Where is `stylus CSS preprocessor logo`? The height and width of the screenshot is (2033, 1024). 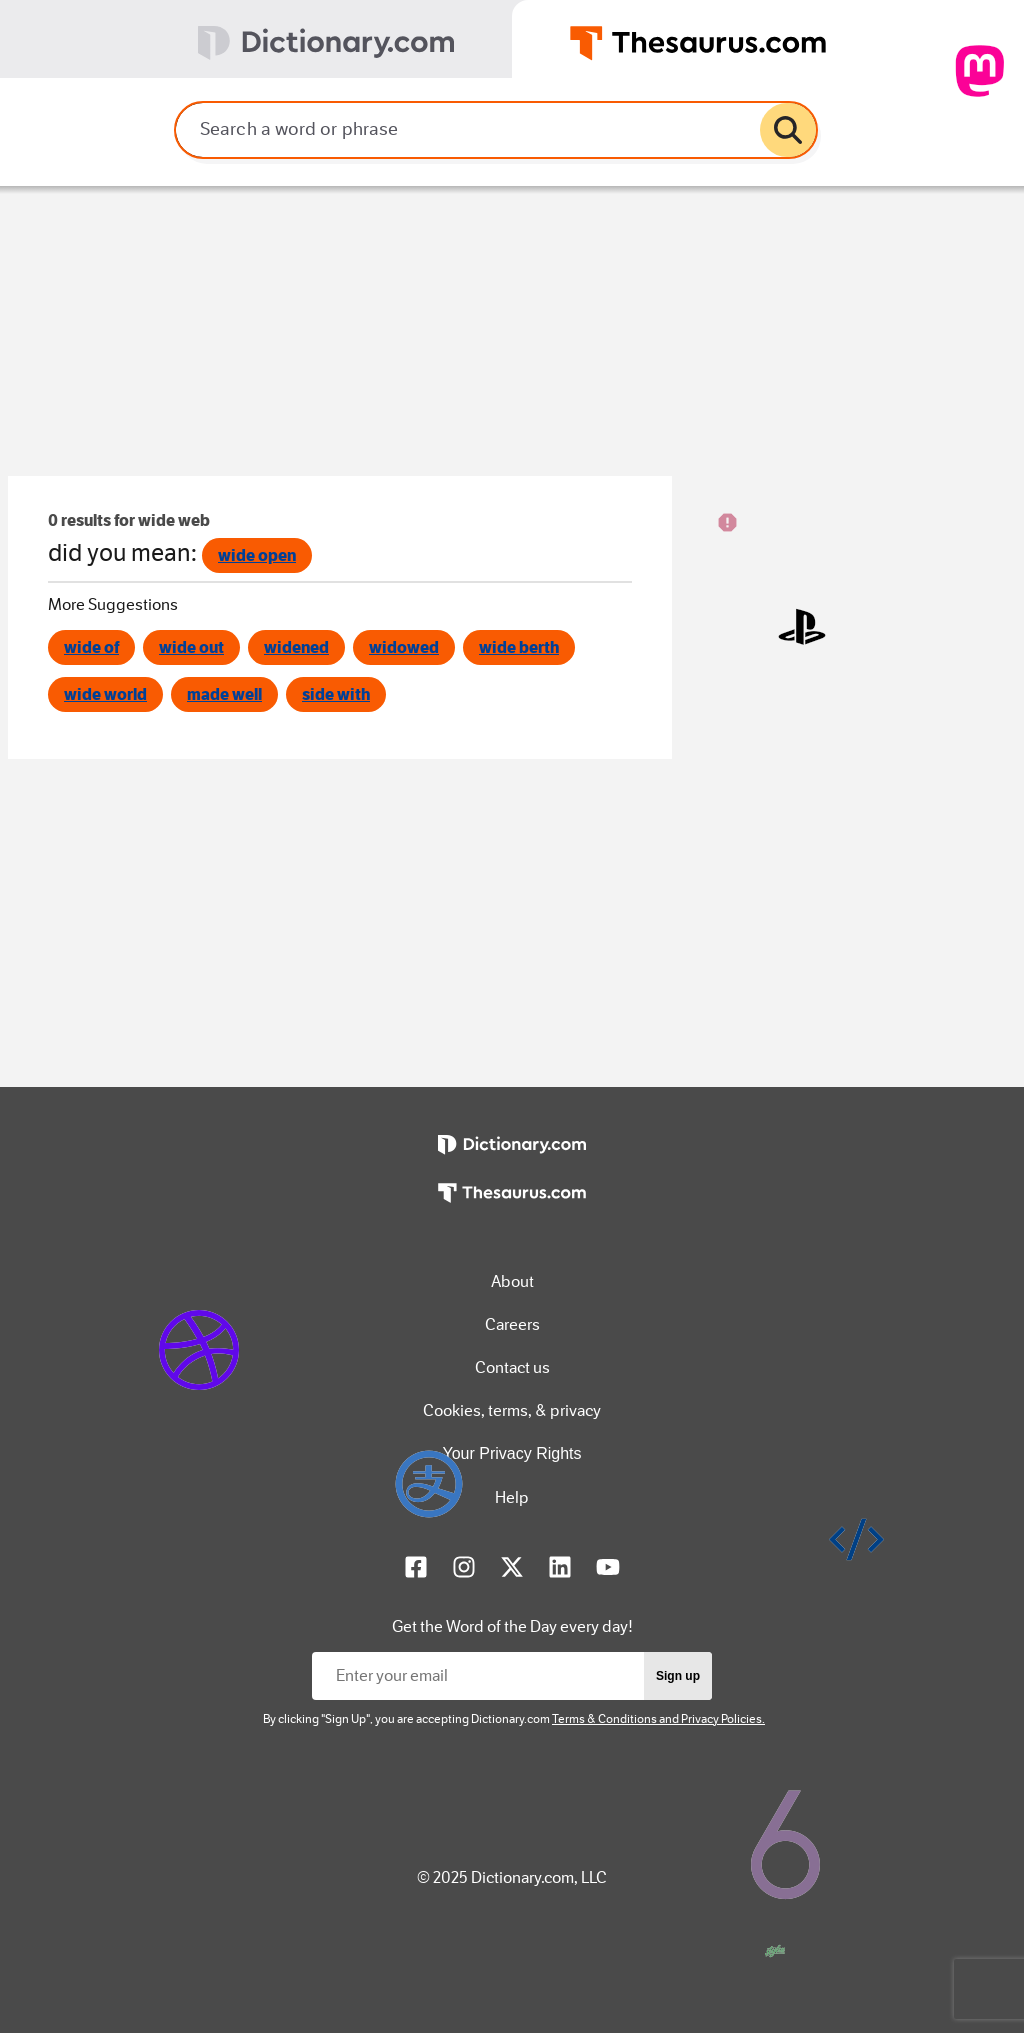 stylus CSS preprocessor logo is located at coordinates (775, 1951).